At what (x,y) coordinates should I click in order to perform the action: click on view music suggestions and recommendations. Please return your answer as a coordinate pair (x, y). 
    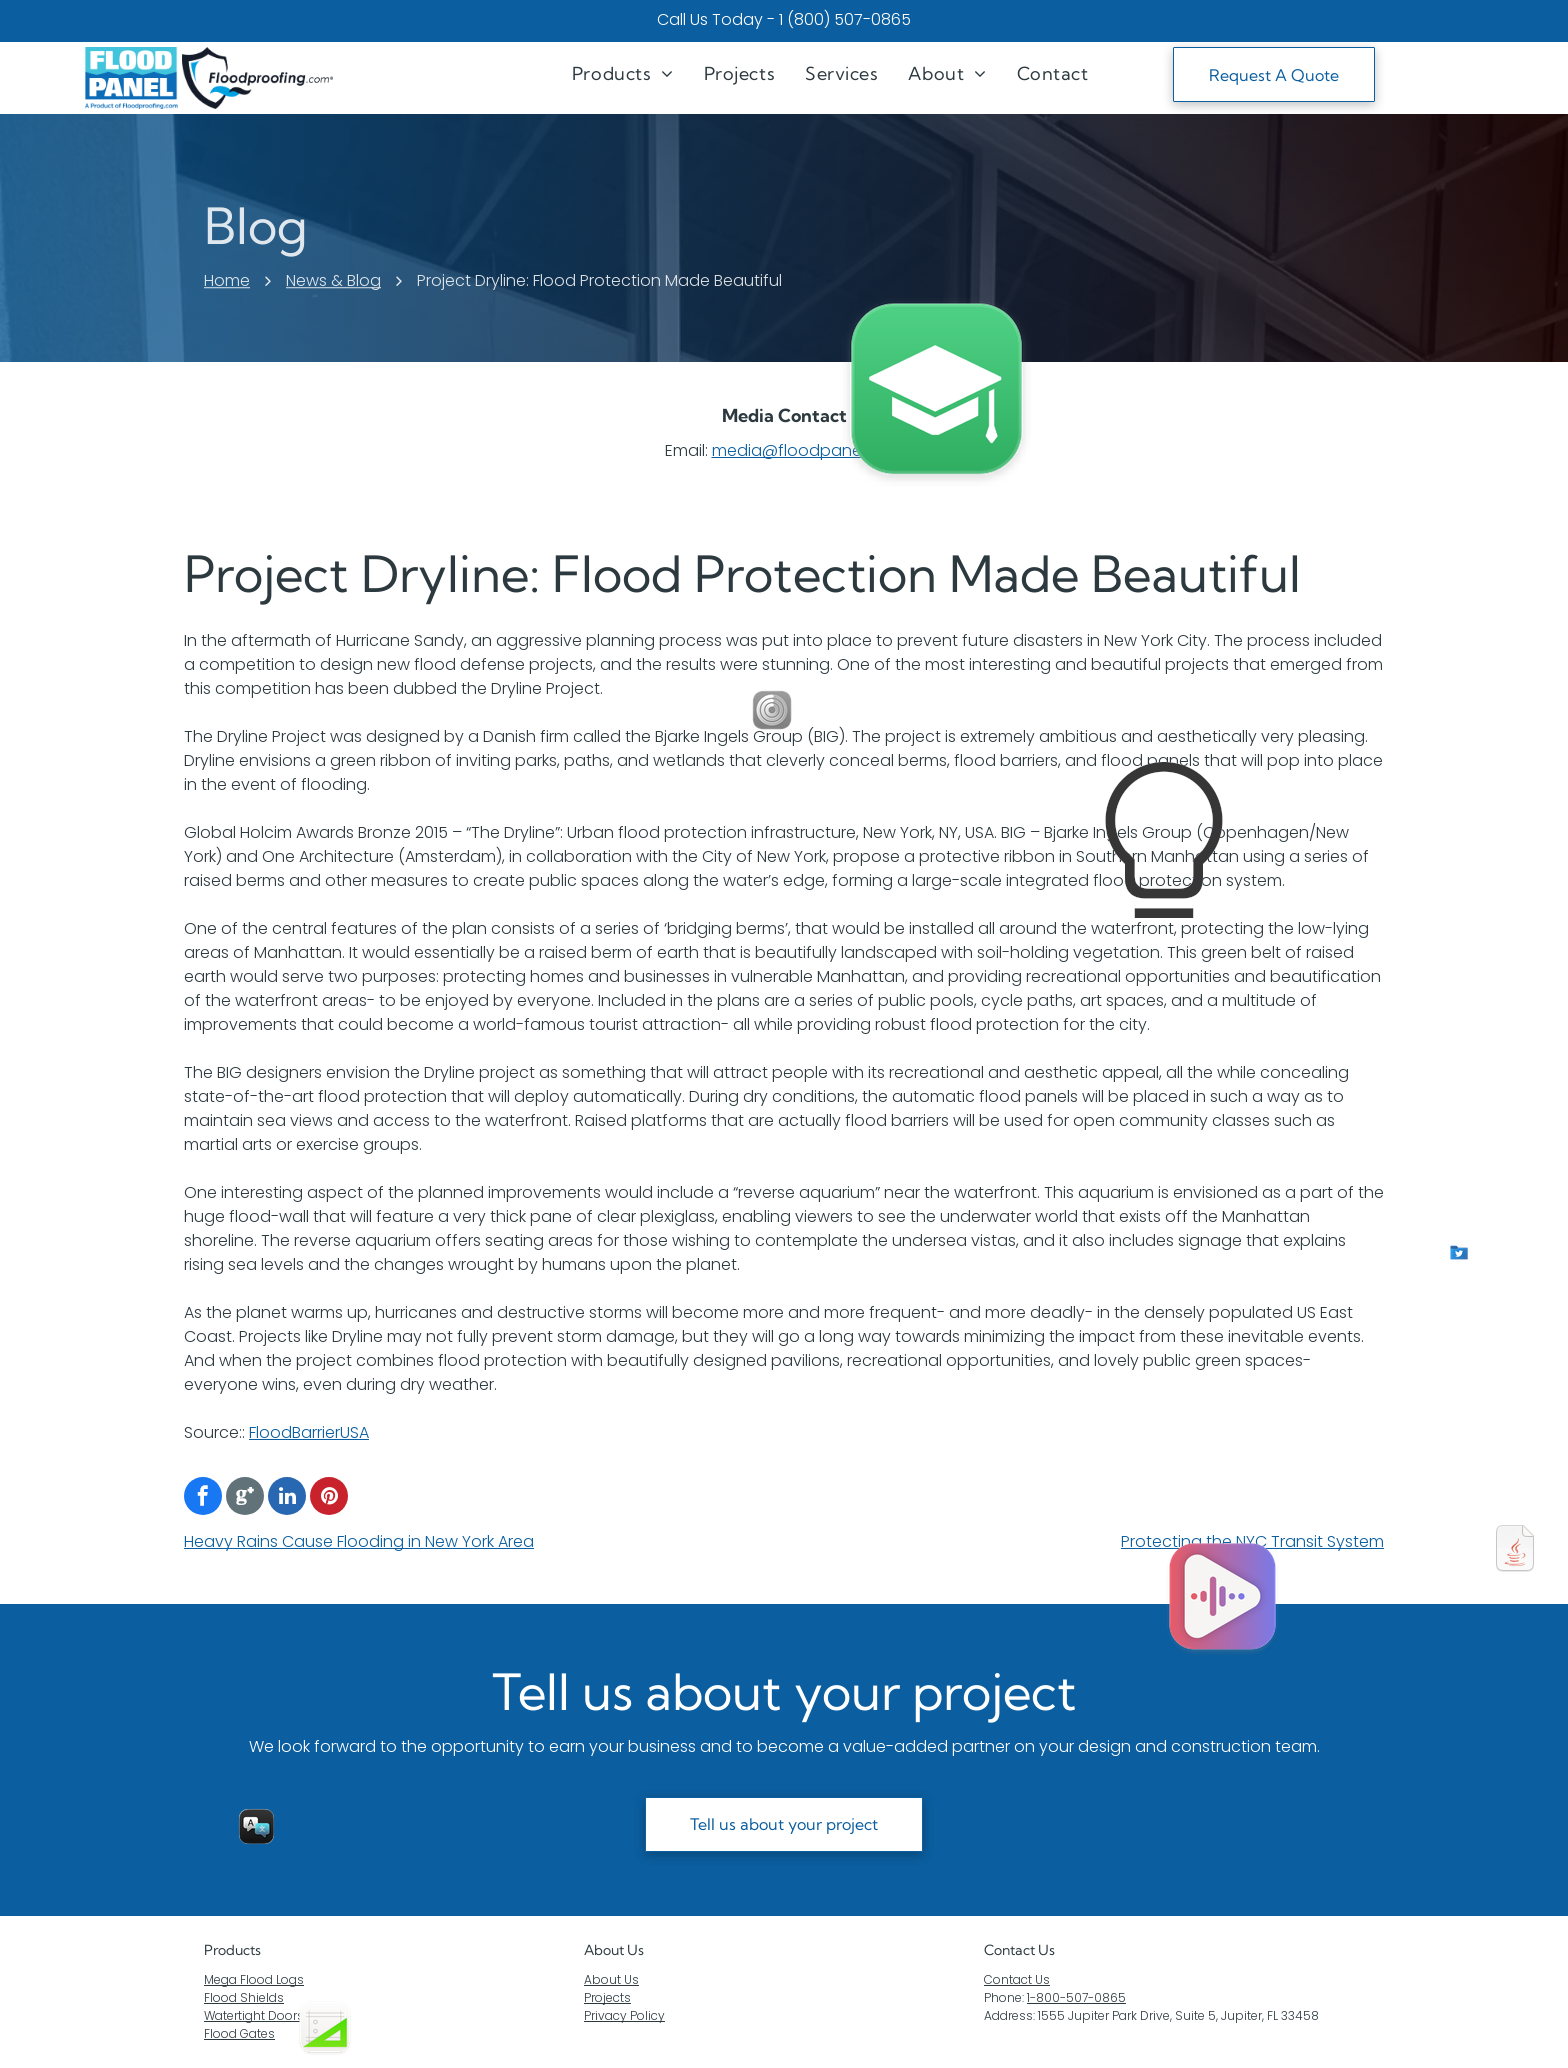
    Looking at the image, I should click on (1164, 840).